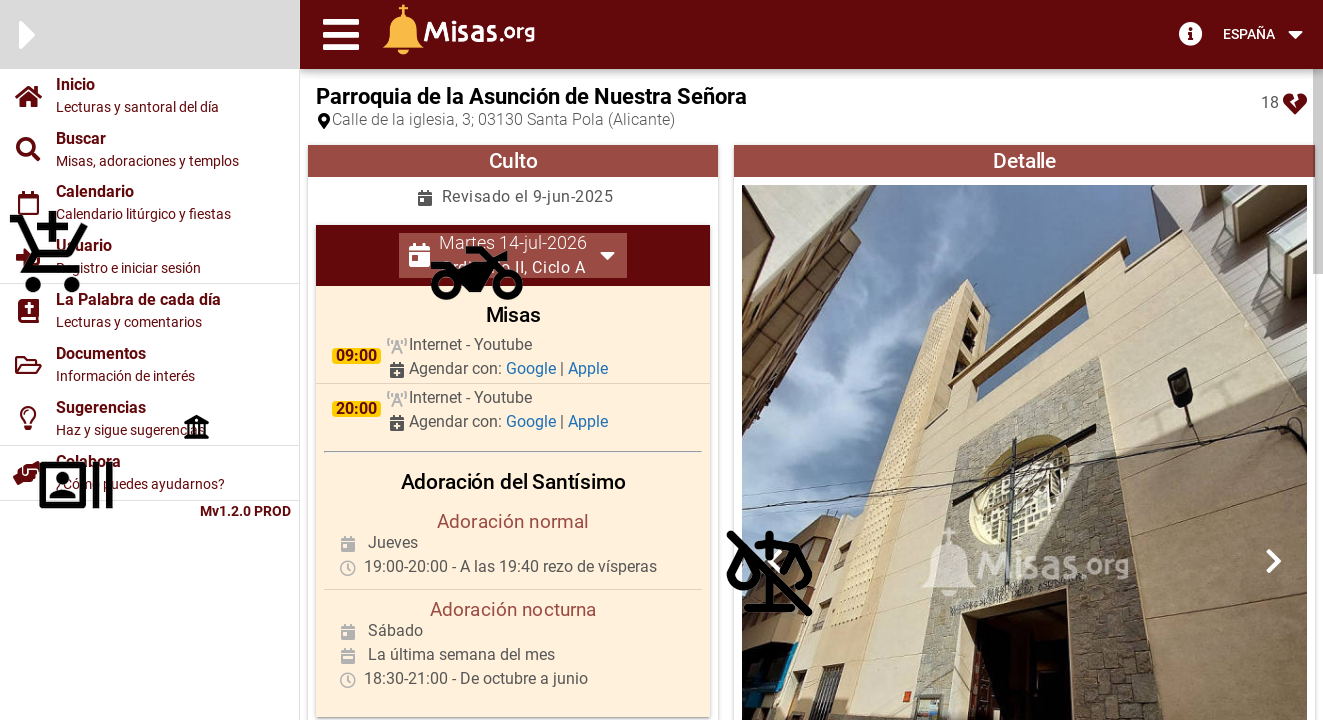  What do you see at coordinates (769, 573) in the screenshot?
I see `disable weight or measurement tracking` at bounding box center [769, 573].